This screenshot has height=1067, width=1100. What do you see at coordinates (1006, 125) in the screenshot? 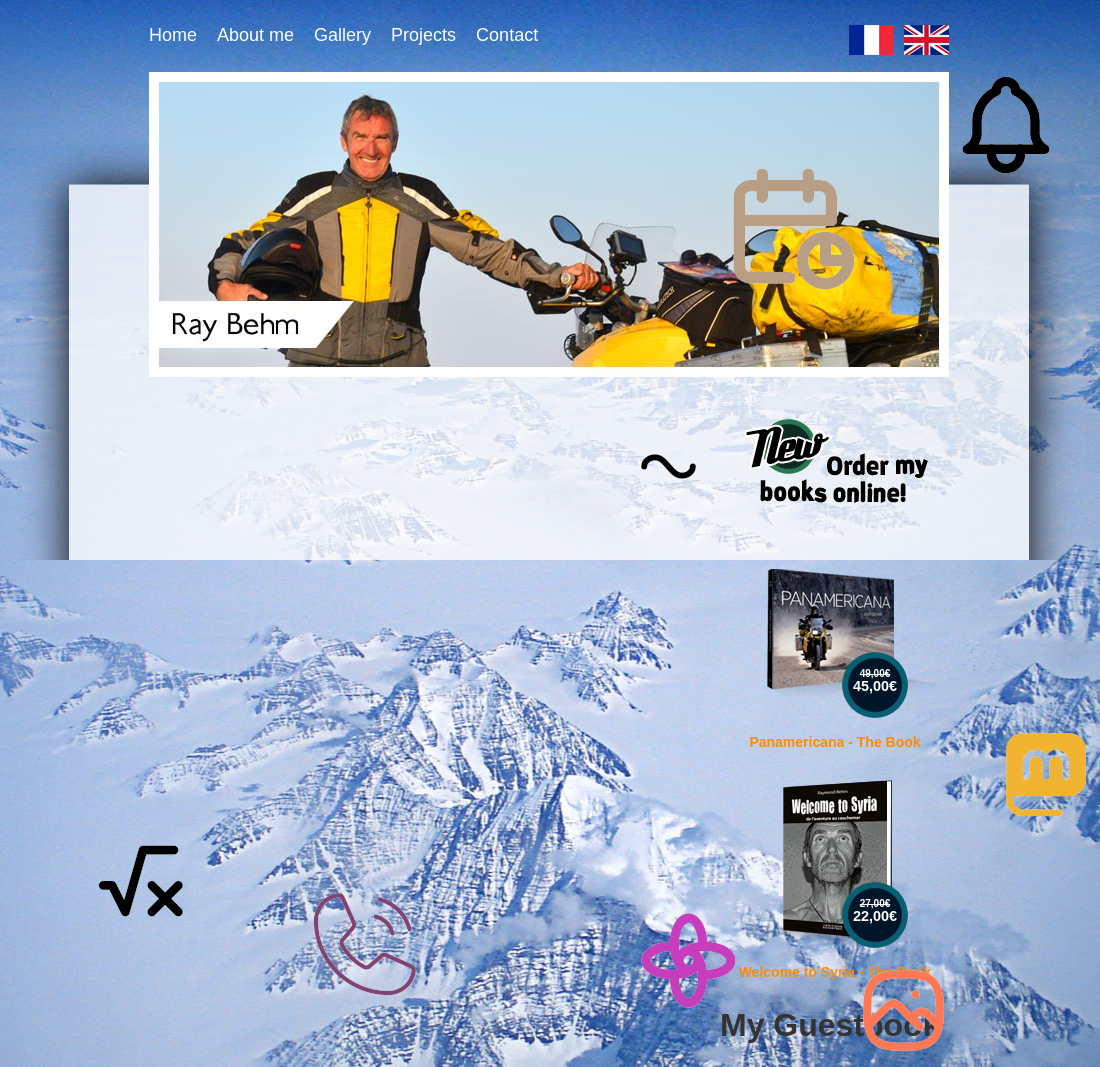
I see `view notifications` at bounding box center [1006, 125].